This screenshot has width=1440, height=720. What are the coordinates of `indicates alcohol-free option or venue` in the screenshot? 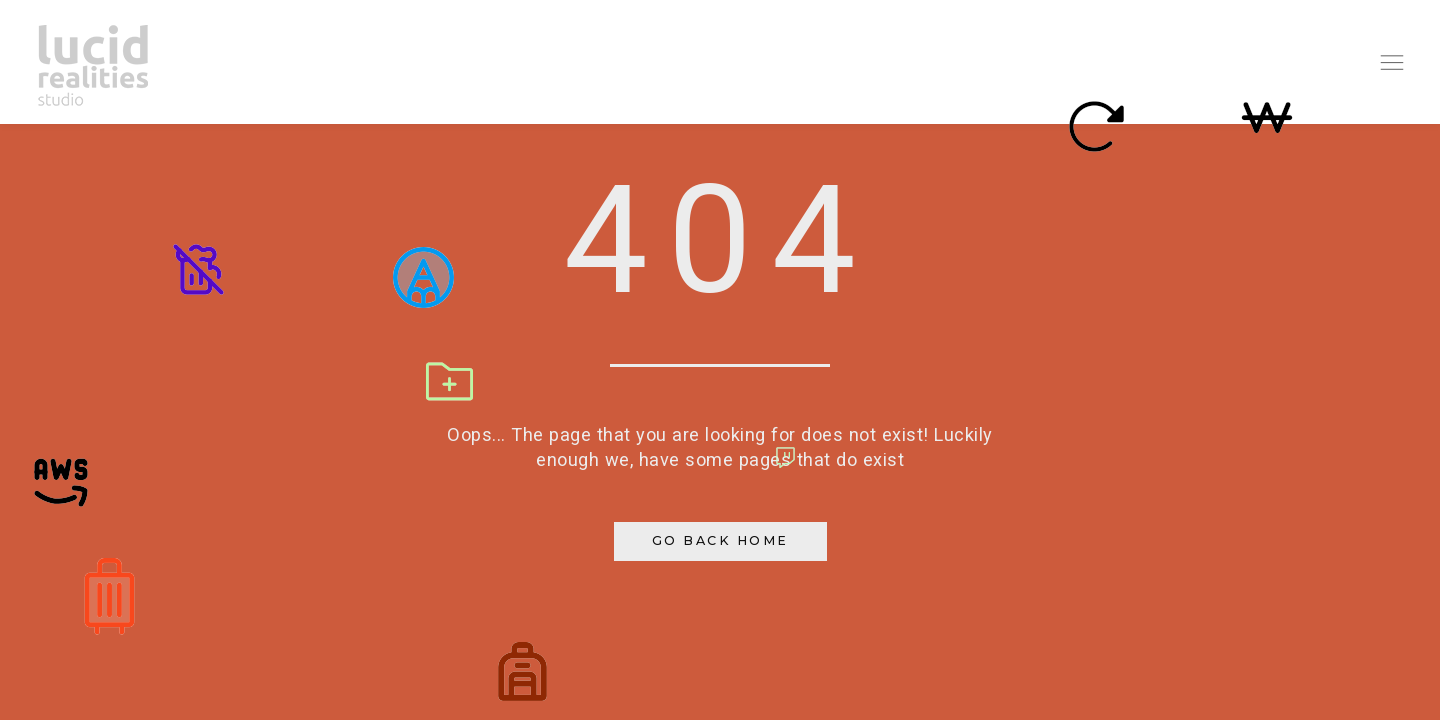 It's located at (198, 269).